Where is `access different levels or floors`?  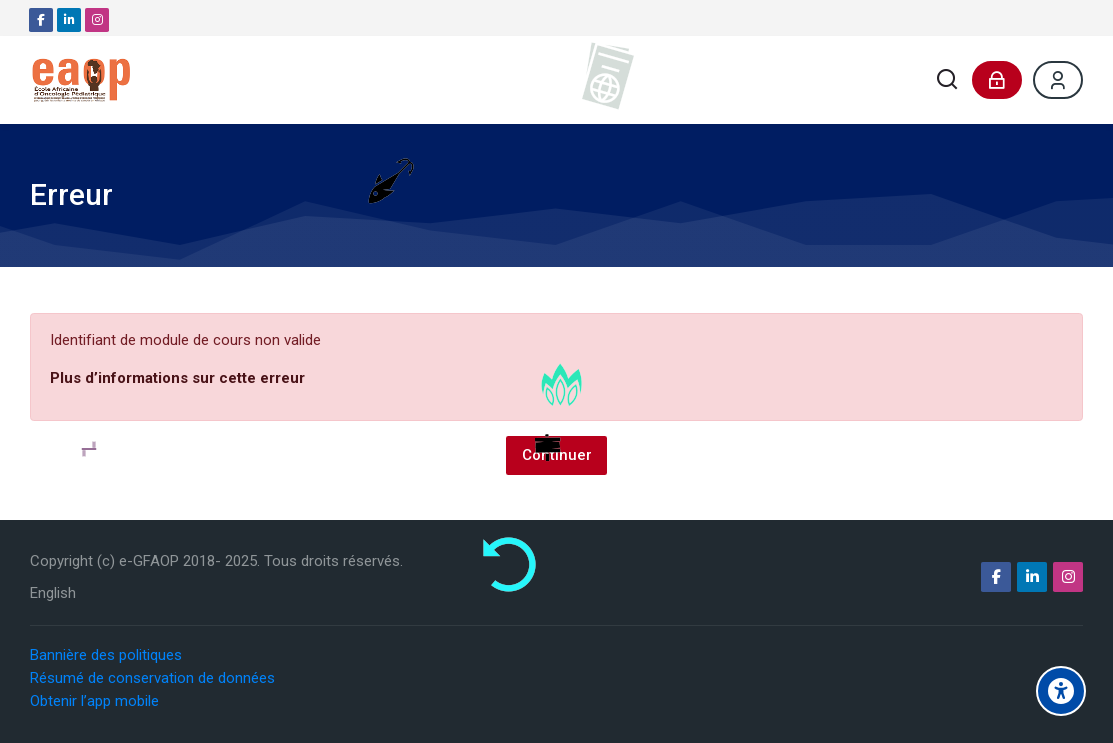 access different levels or floors is located at coordinates (89, 449).